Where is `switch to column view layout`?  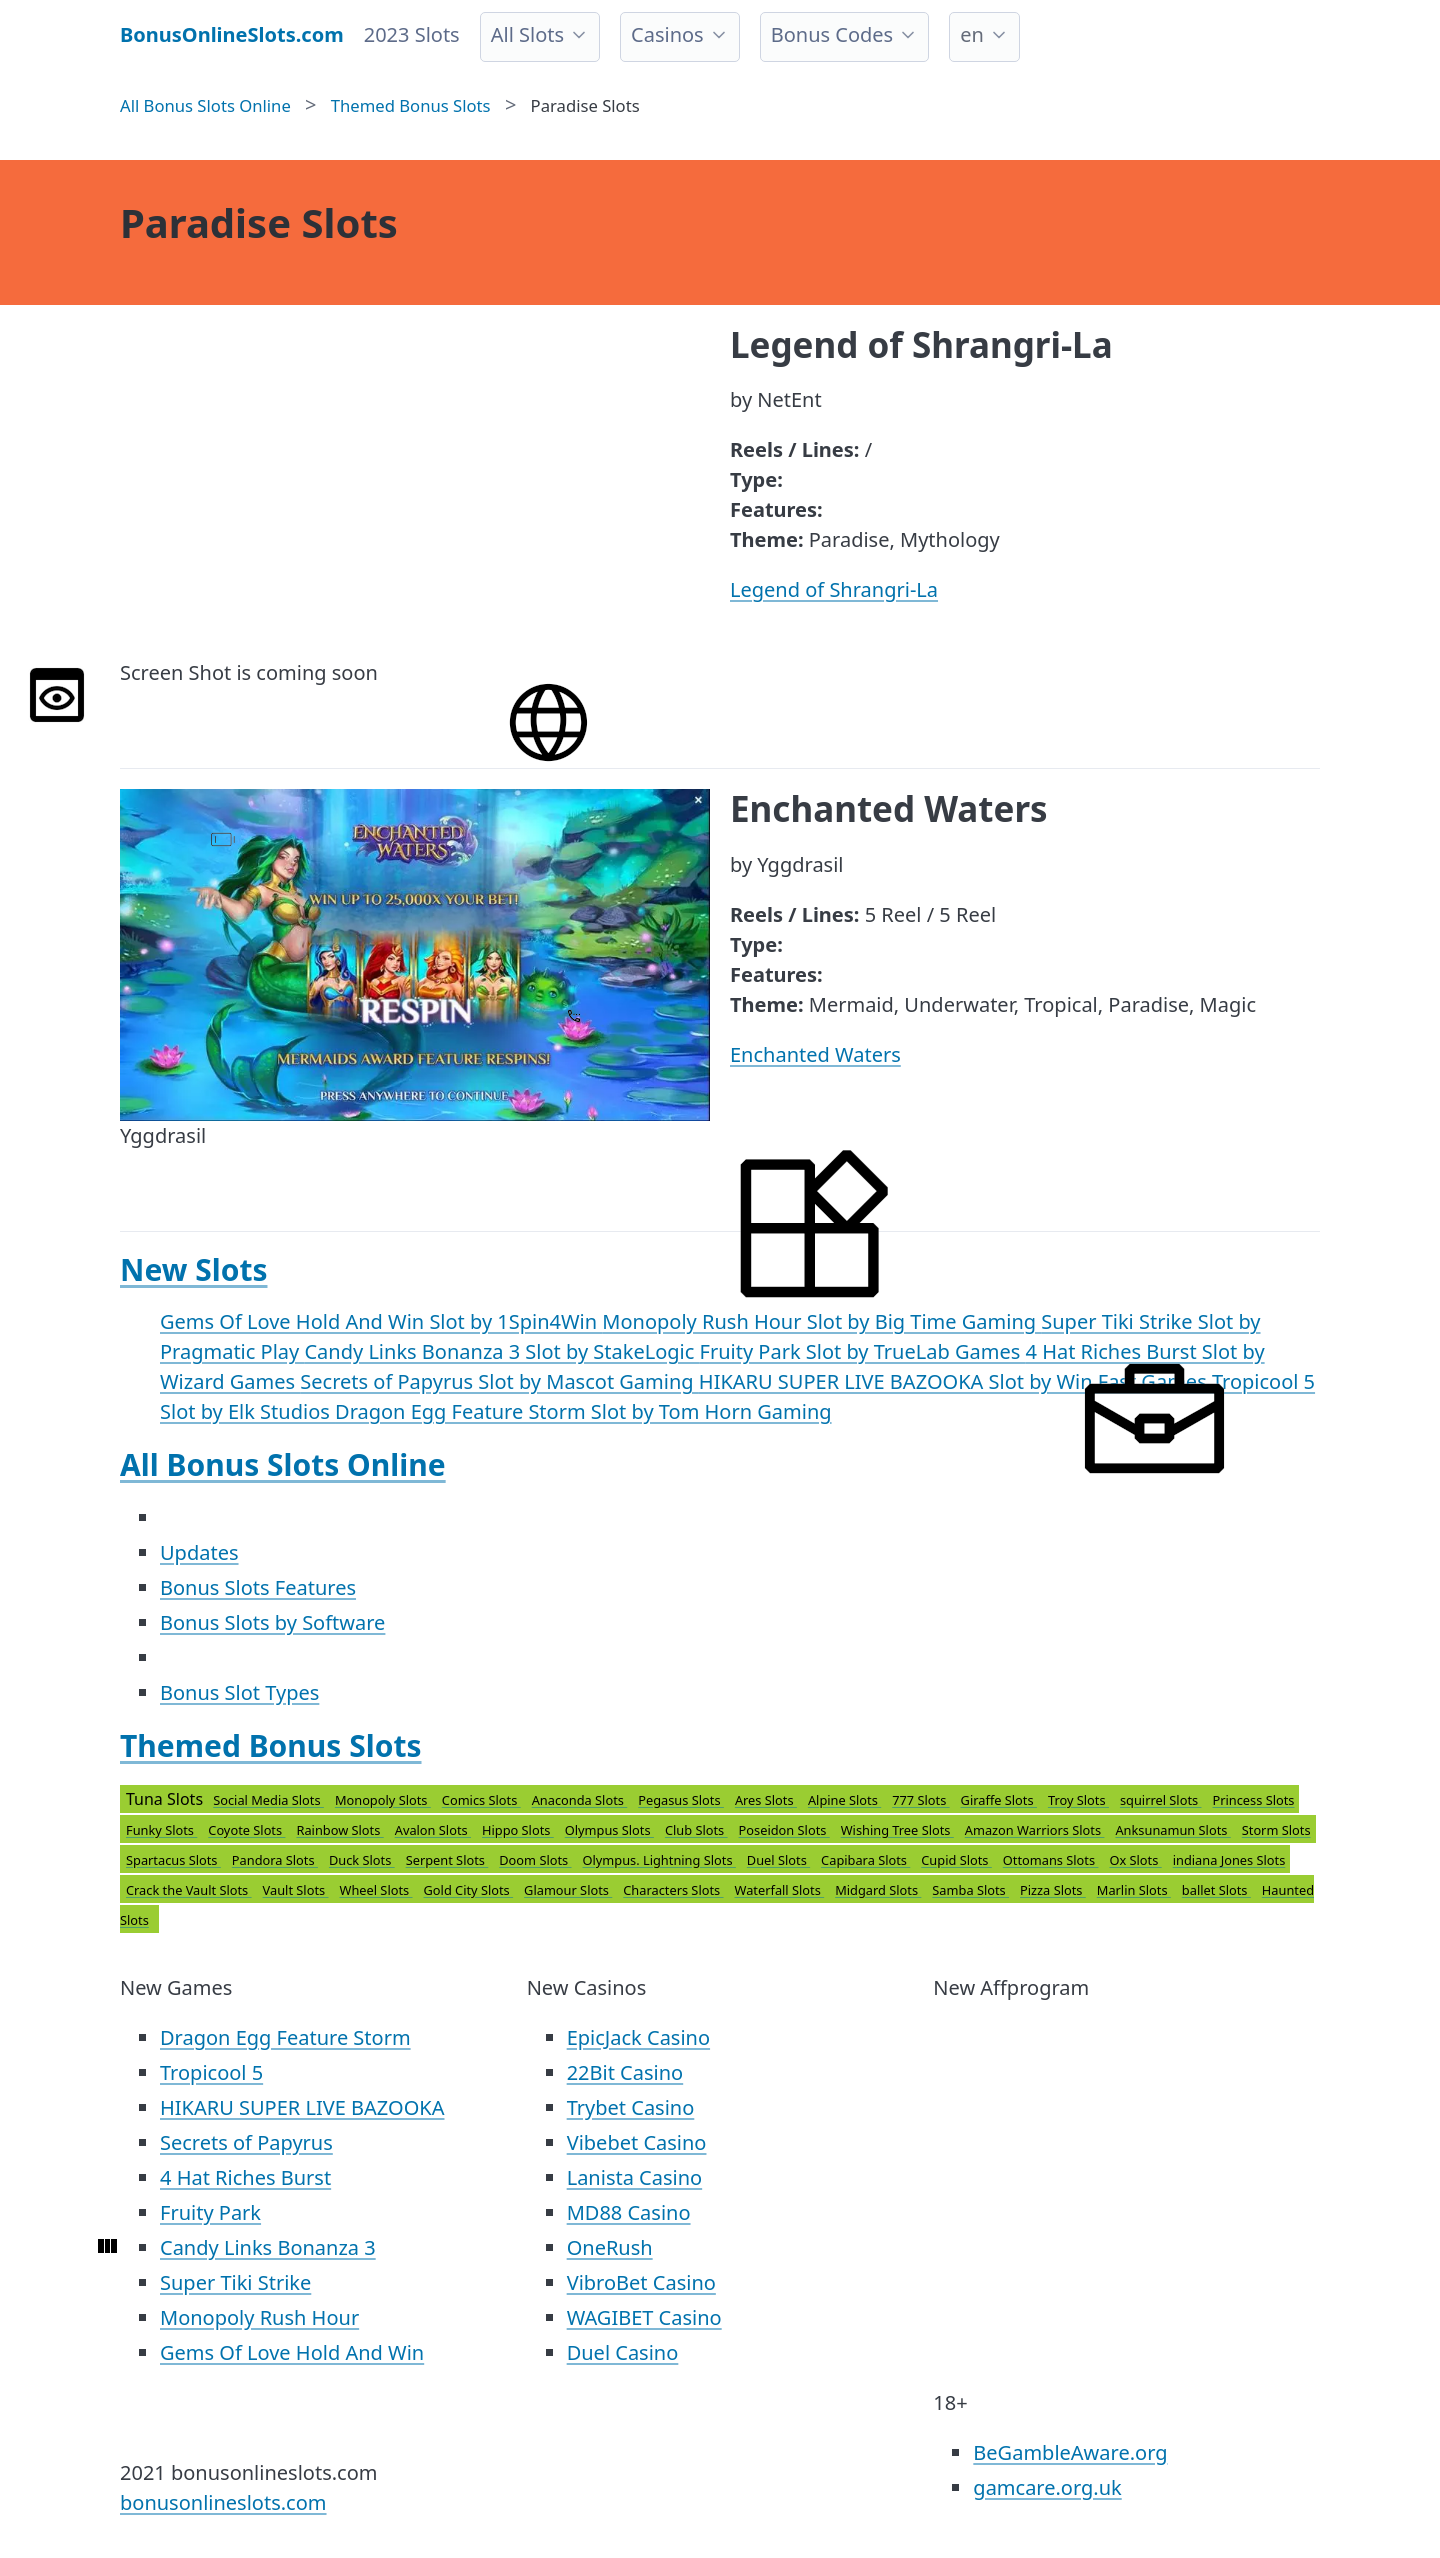 switch to column view layout is located at coordinates (107, 2247).